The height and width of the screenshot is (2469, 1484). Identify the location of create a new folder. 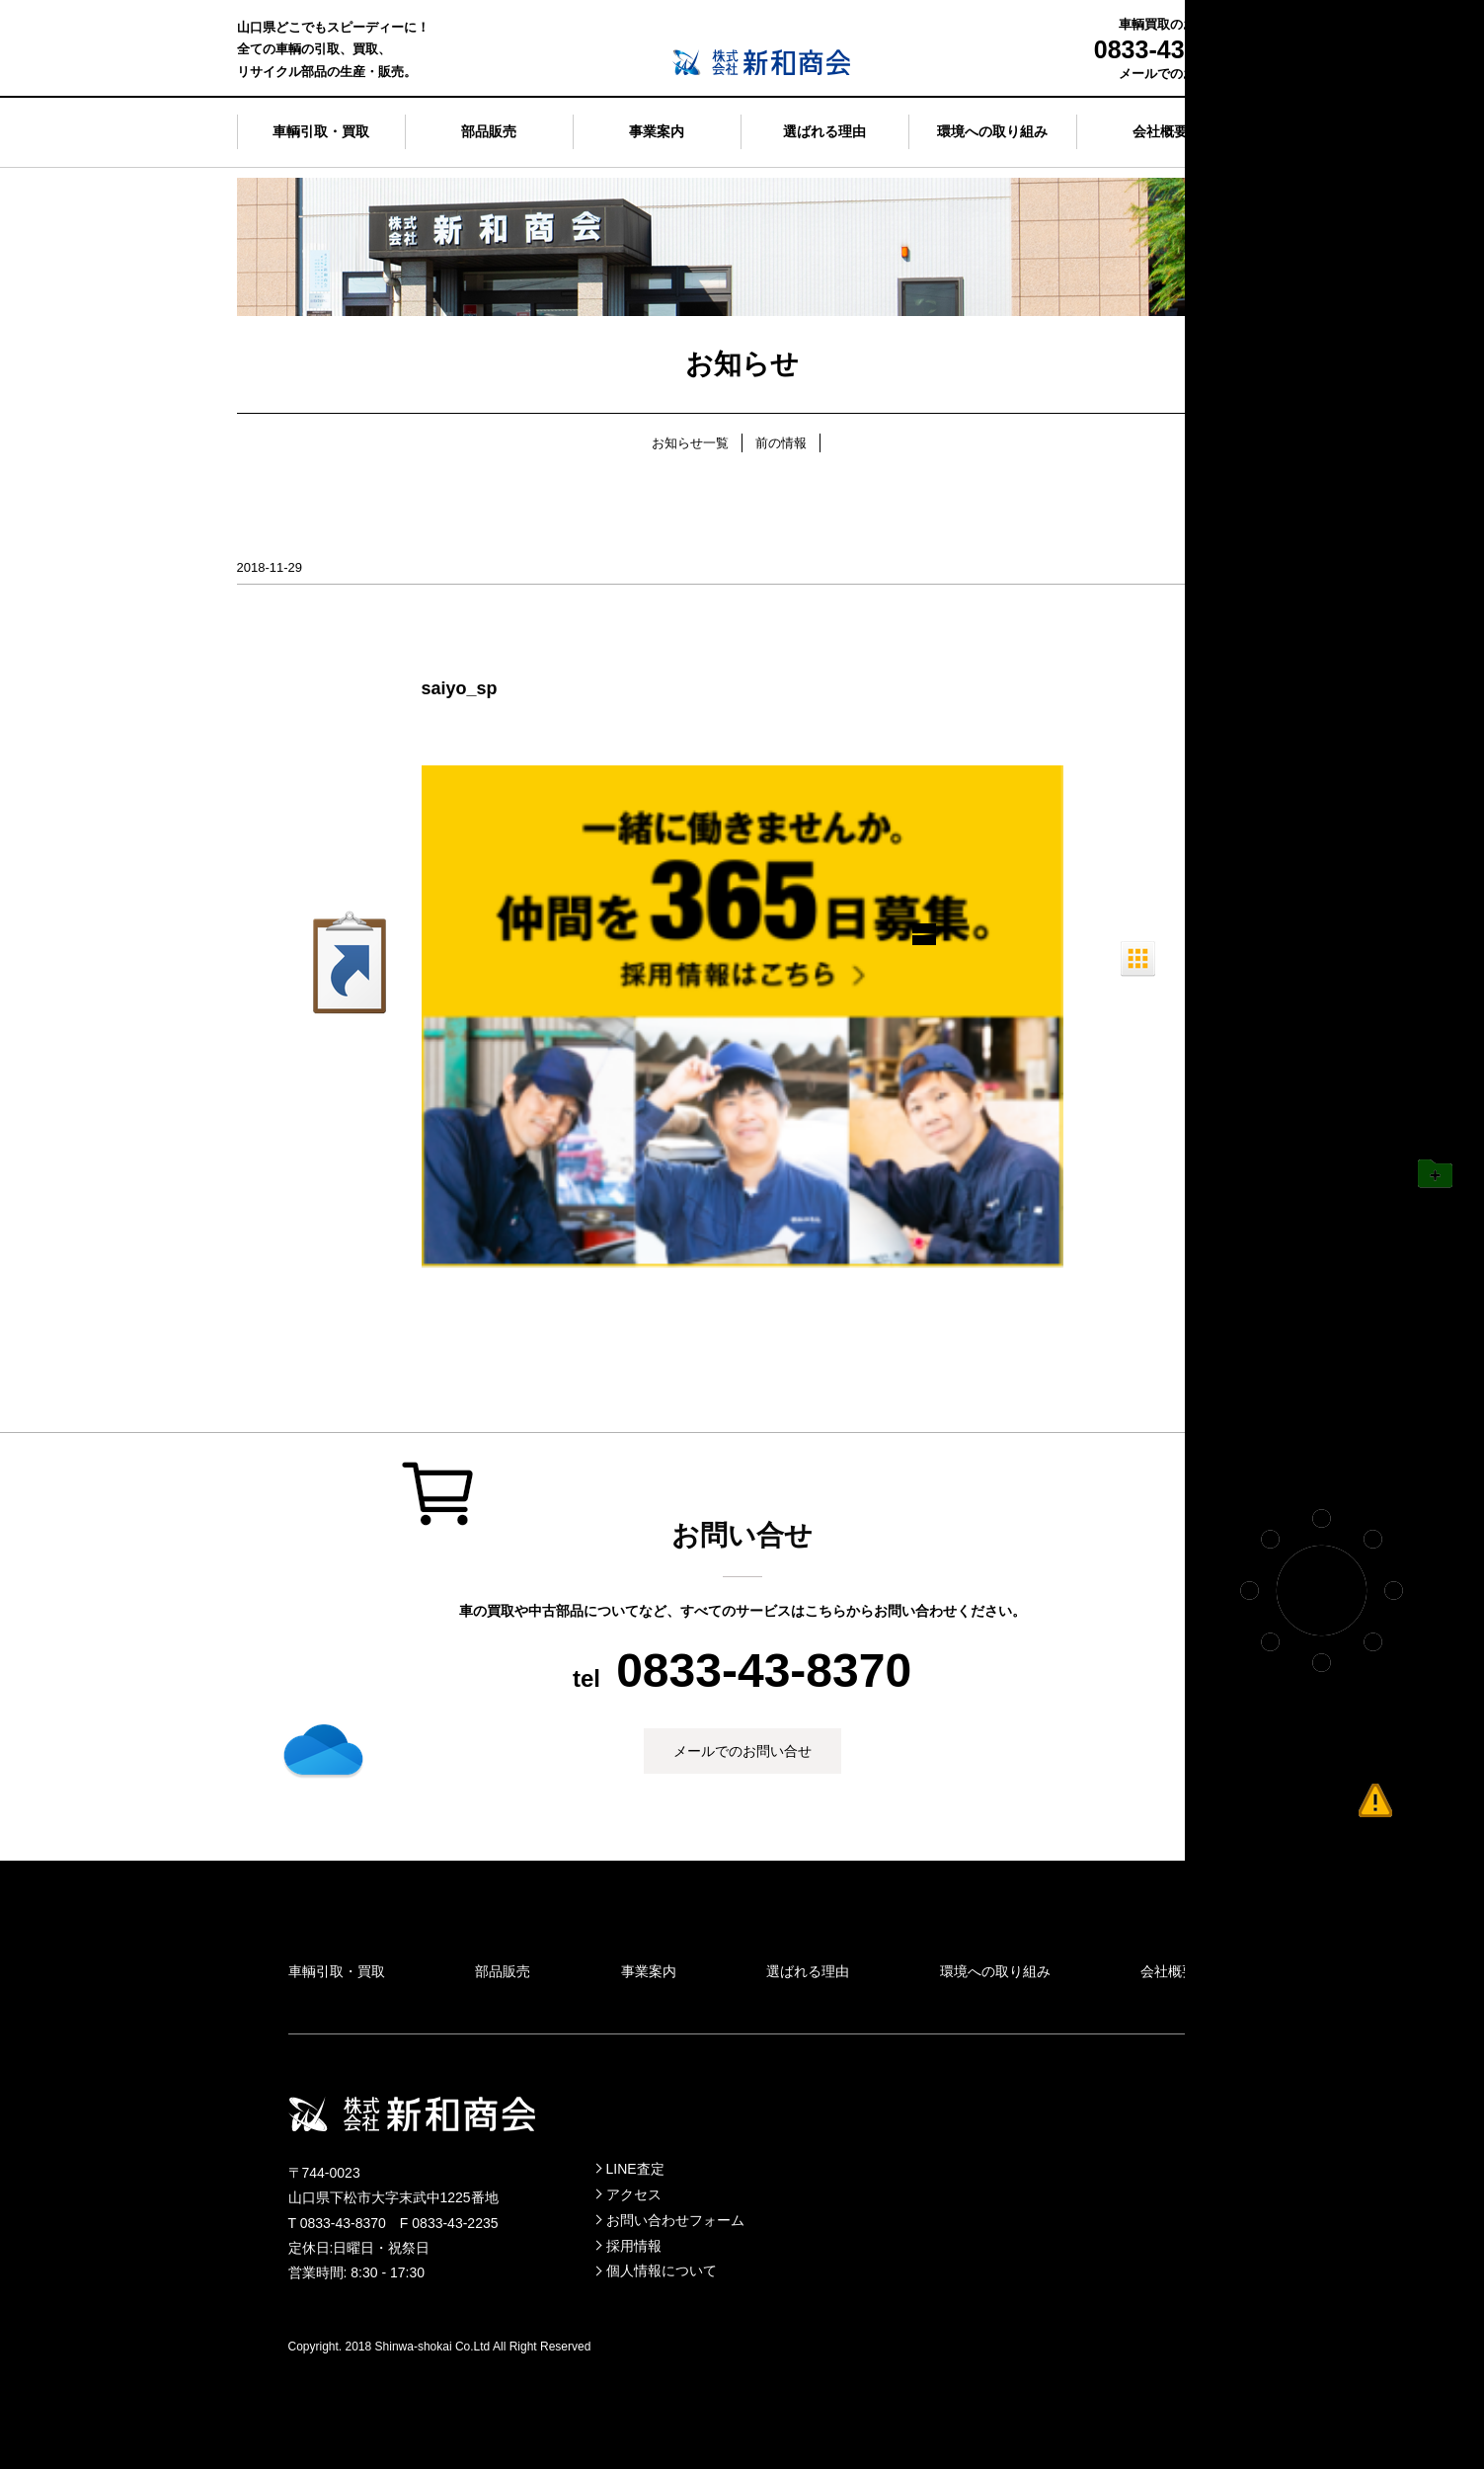
(1435, 1172).